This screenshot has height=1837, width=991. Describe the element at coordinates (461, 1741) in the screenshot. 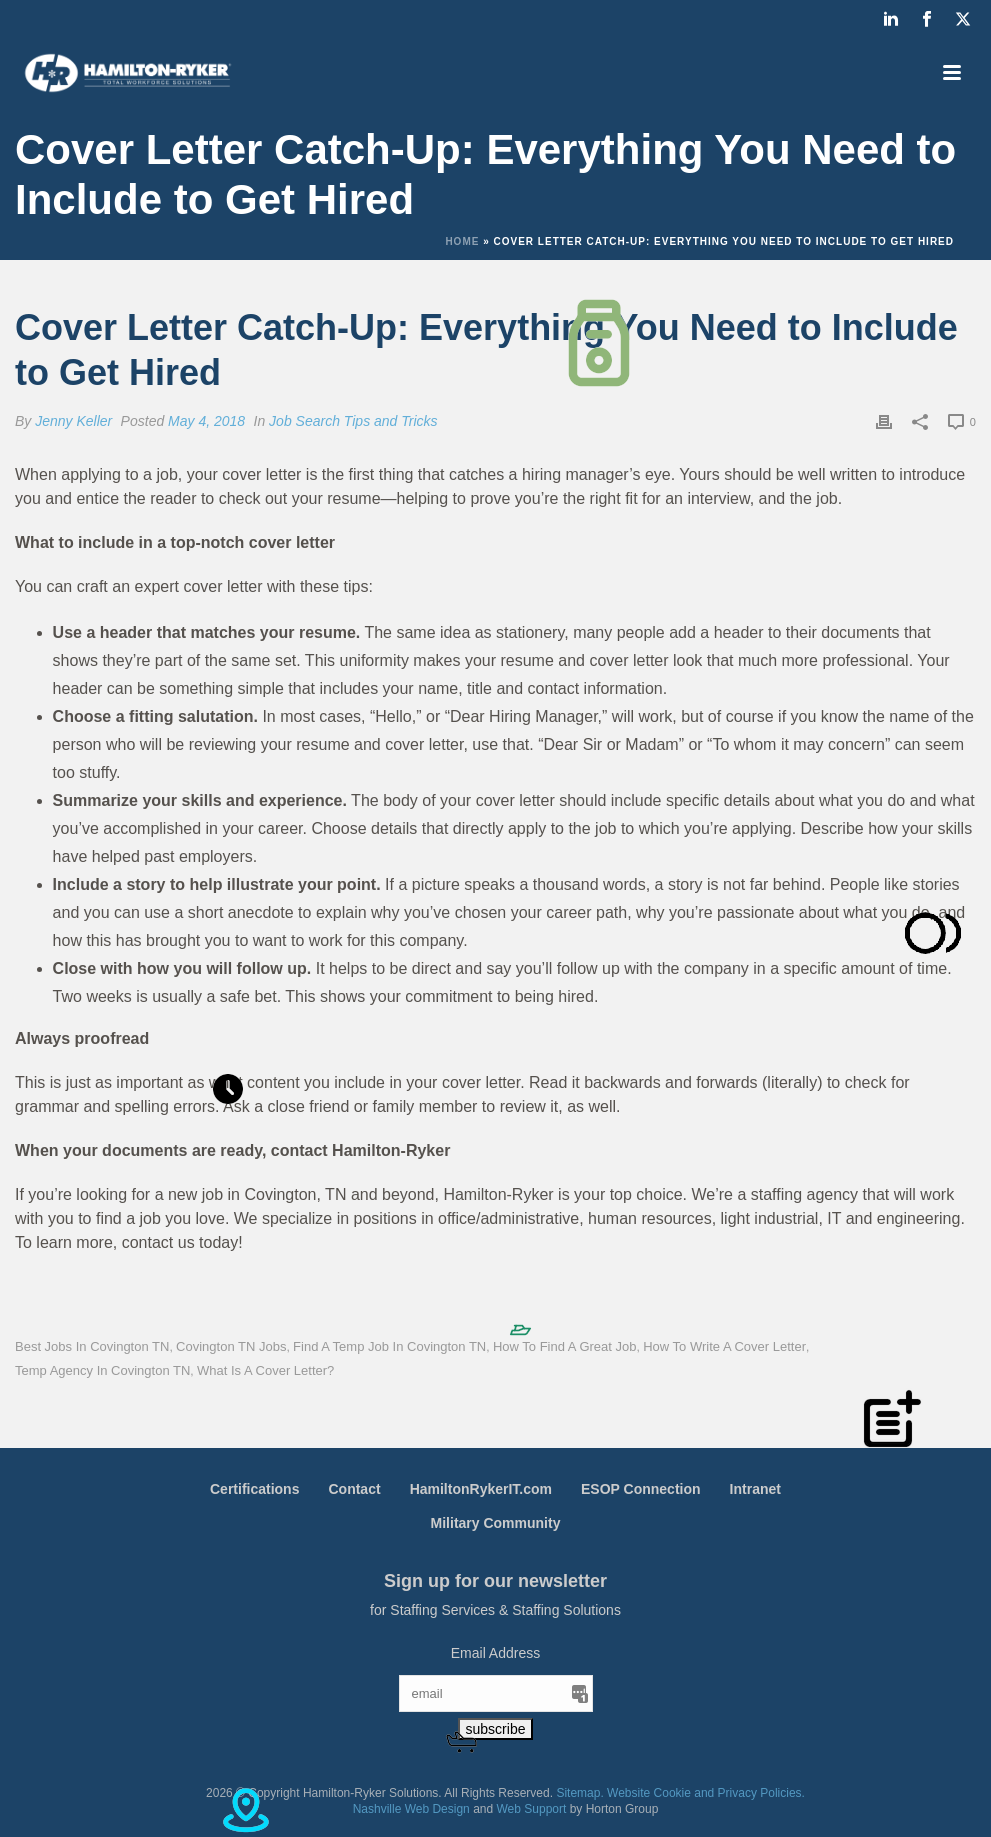

I see `indicates flight is taxiing on runway` at that location.